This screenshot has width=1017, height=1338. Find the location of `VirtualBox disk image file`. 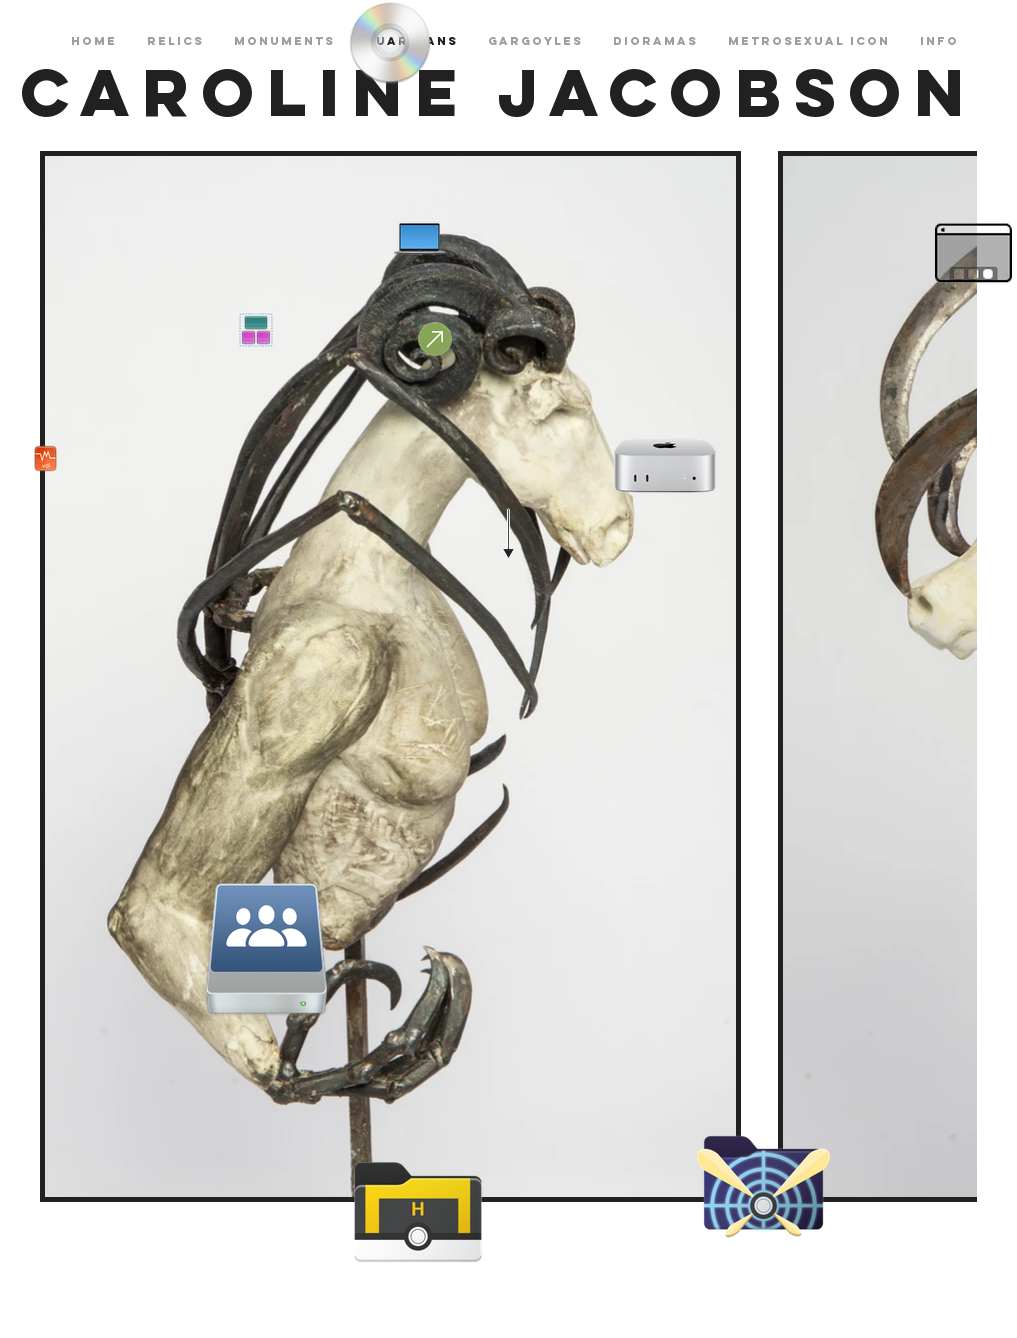

VirtualBox disk image file is located at coordinates (45, 458).